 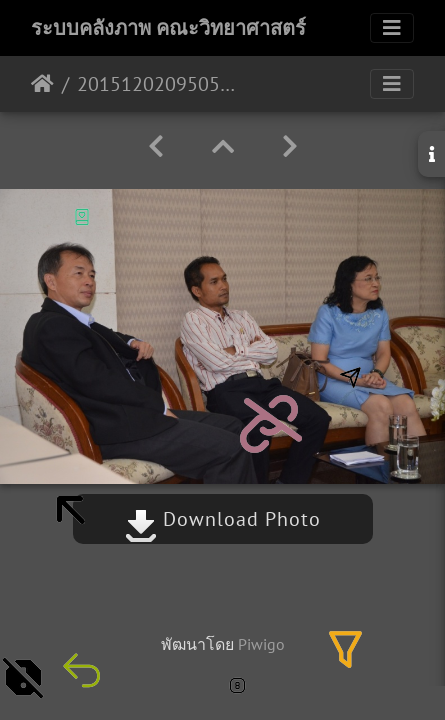 I want to click on indicates item number 8 in a list or sequence, so click(x=237, y=685).